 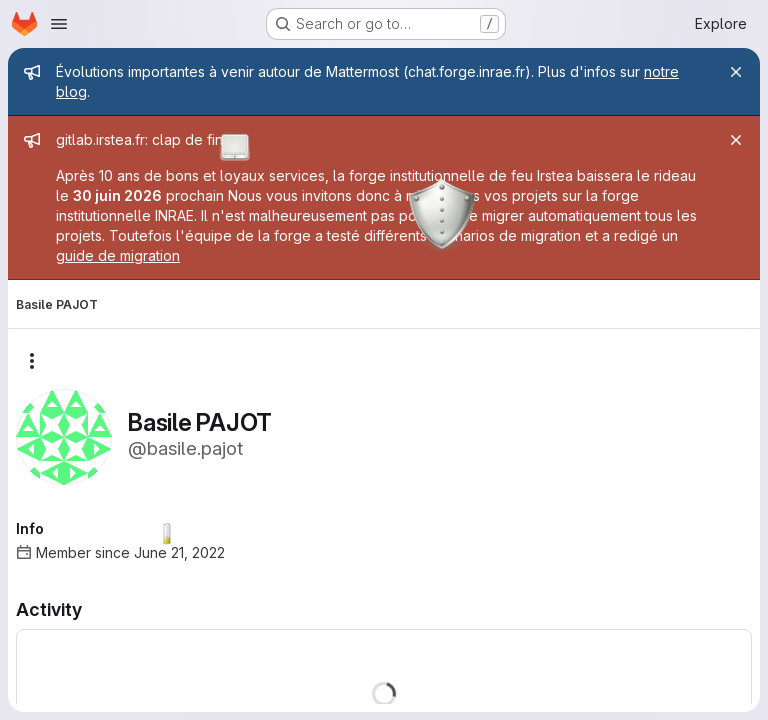 What do you see at coordinates (442, 215) in the screenshot?
I see `indicates medium security level` at bounding box center [442, 215].